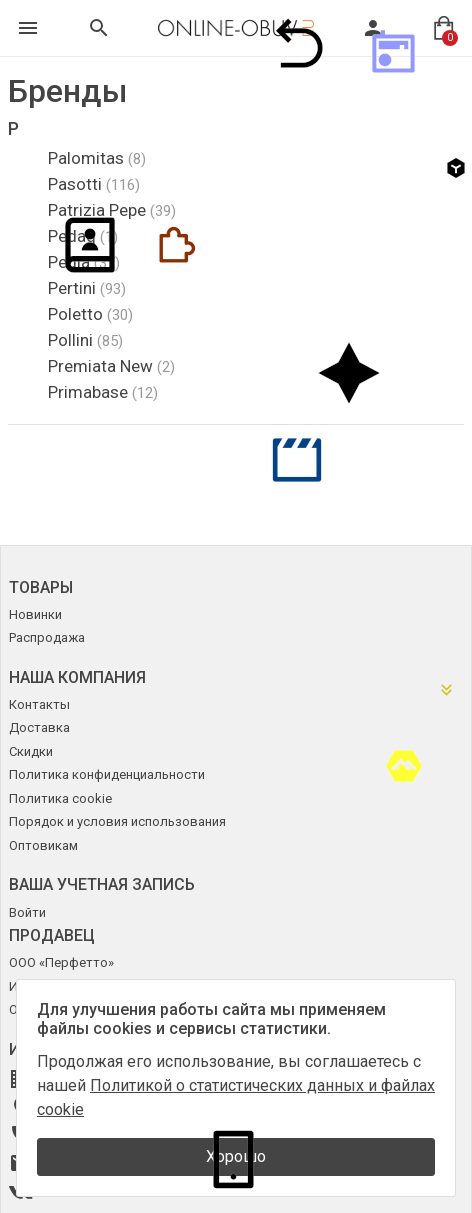 This screenshot has height=1213, width=472. Describe the element at coordinates (300, 45) in the screenshot. I see `go back to the previous screen` at that location.